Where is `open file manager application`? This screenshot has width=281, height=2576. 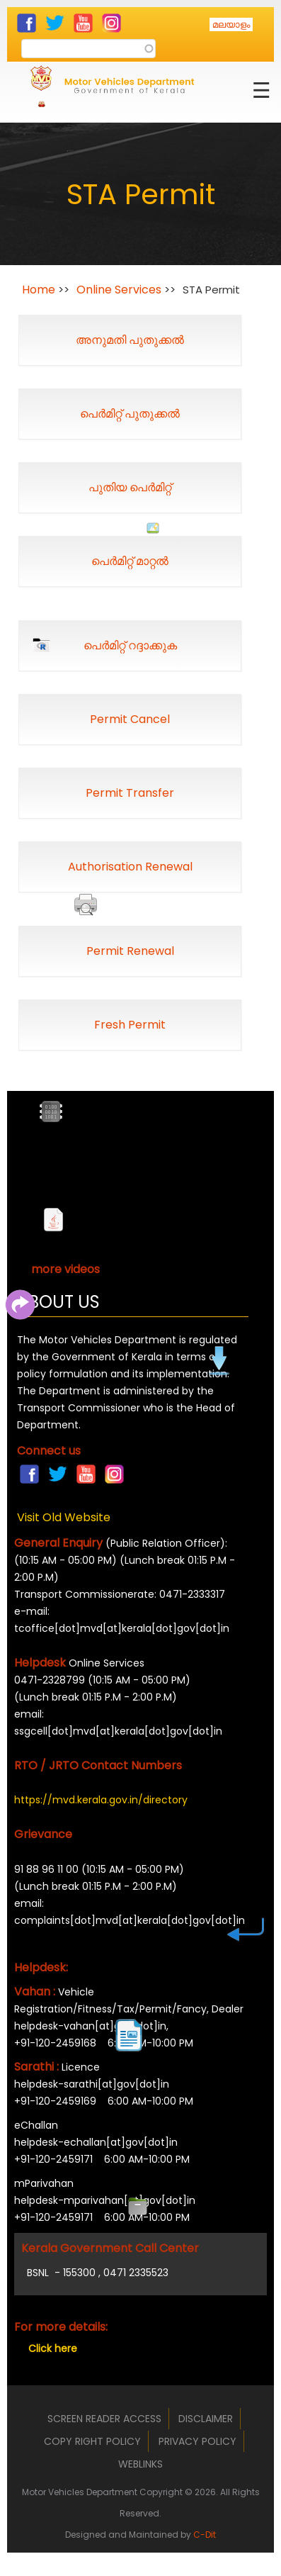
open file manager application is located at coordinates (137, 2206).